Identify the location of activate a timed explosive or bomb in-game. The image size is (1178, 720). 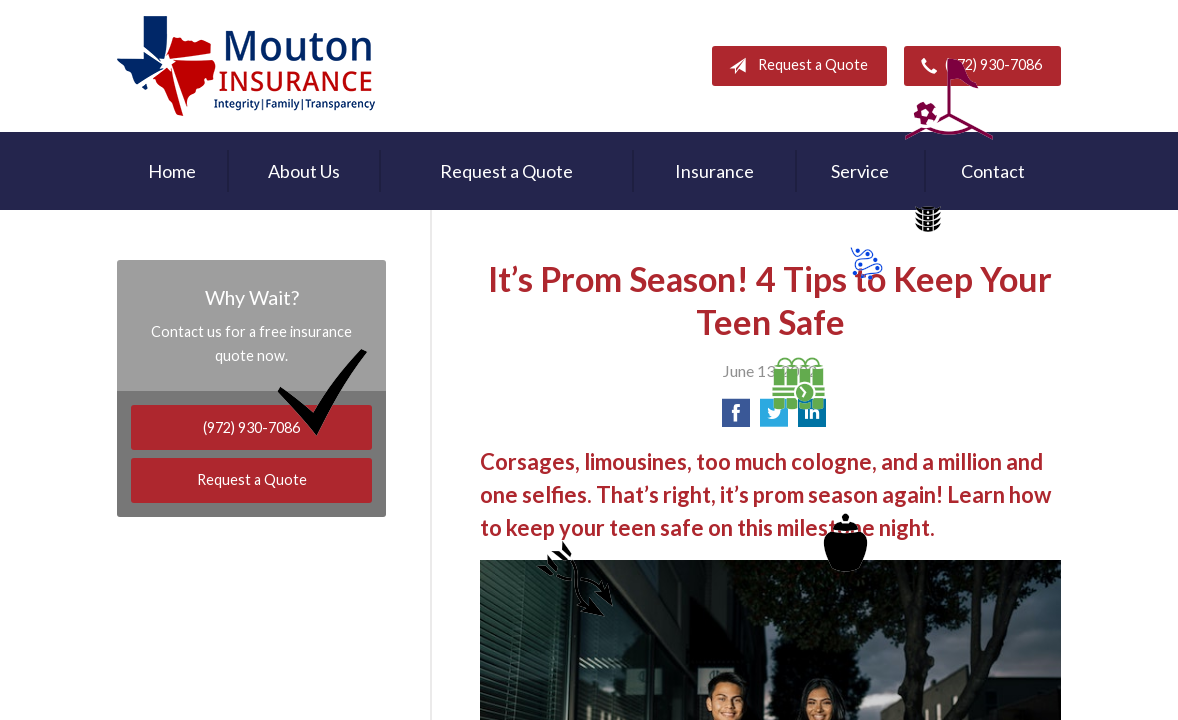
(798, 383).